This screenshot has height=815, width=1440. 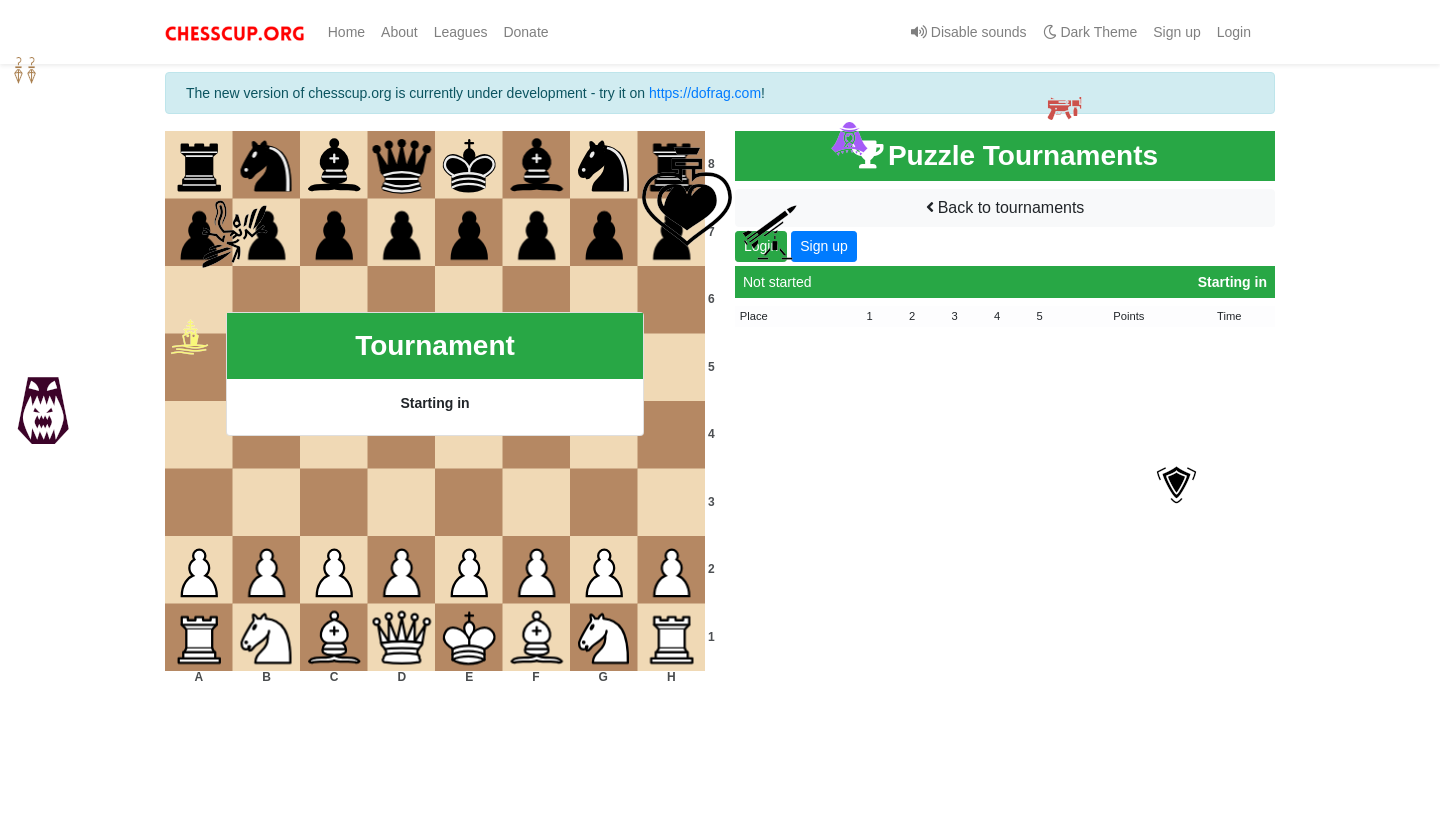 What do you see at coordinates (25, 70) in the screenshot?
I see `view crystal earrings in inventory` at bounding box center [25, 70].